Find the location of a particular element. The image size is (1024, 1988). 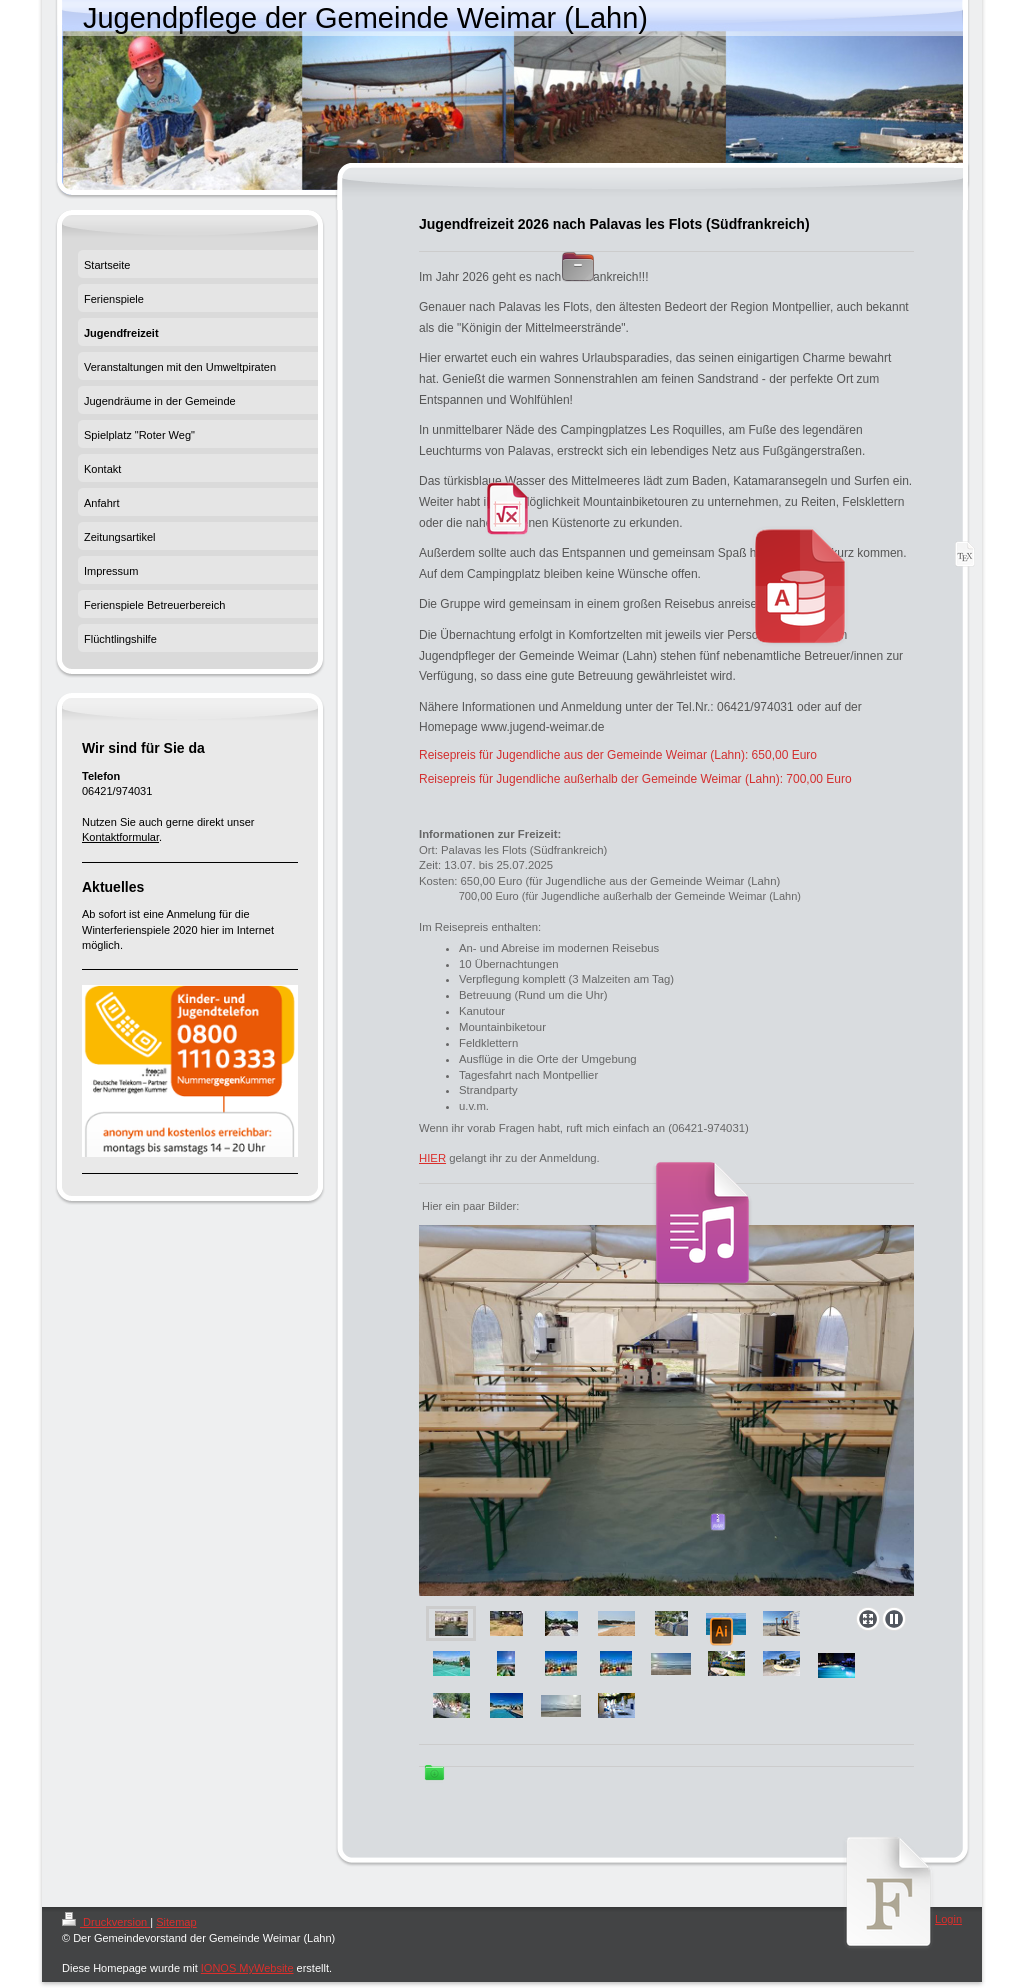

libreoffice math formula document file is located at coordinates (507, 508).